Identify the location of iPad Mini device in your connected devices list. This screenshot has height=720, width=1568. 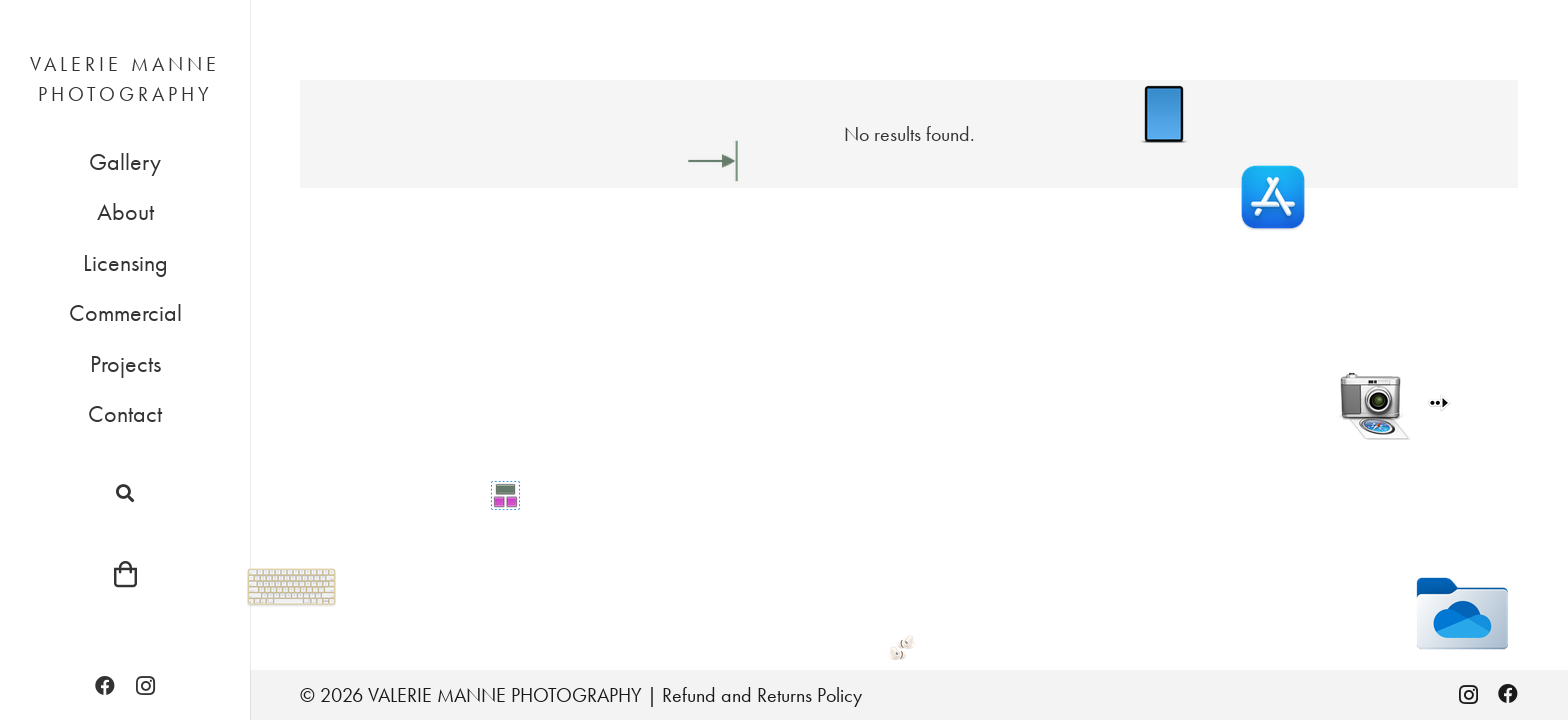
(1164, 108).